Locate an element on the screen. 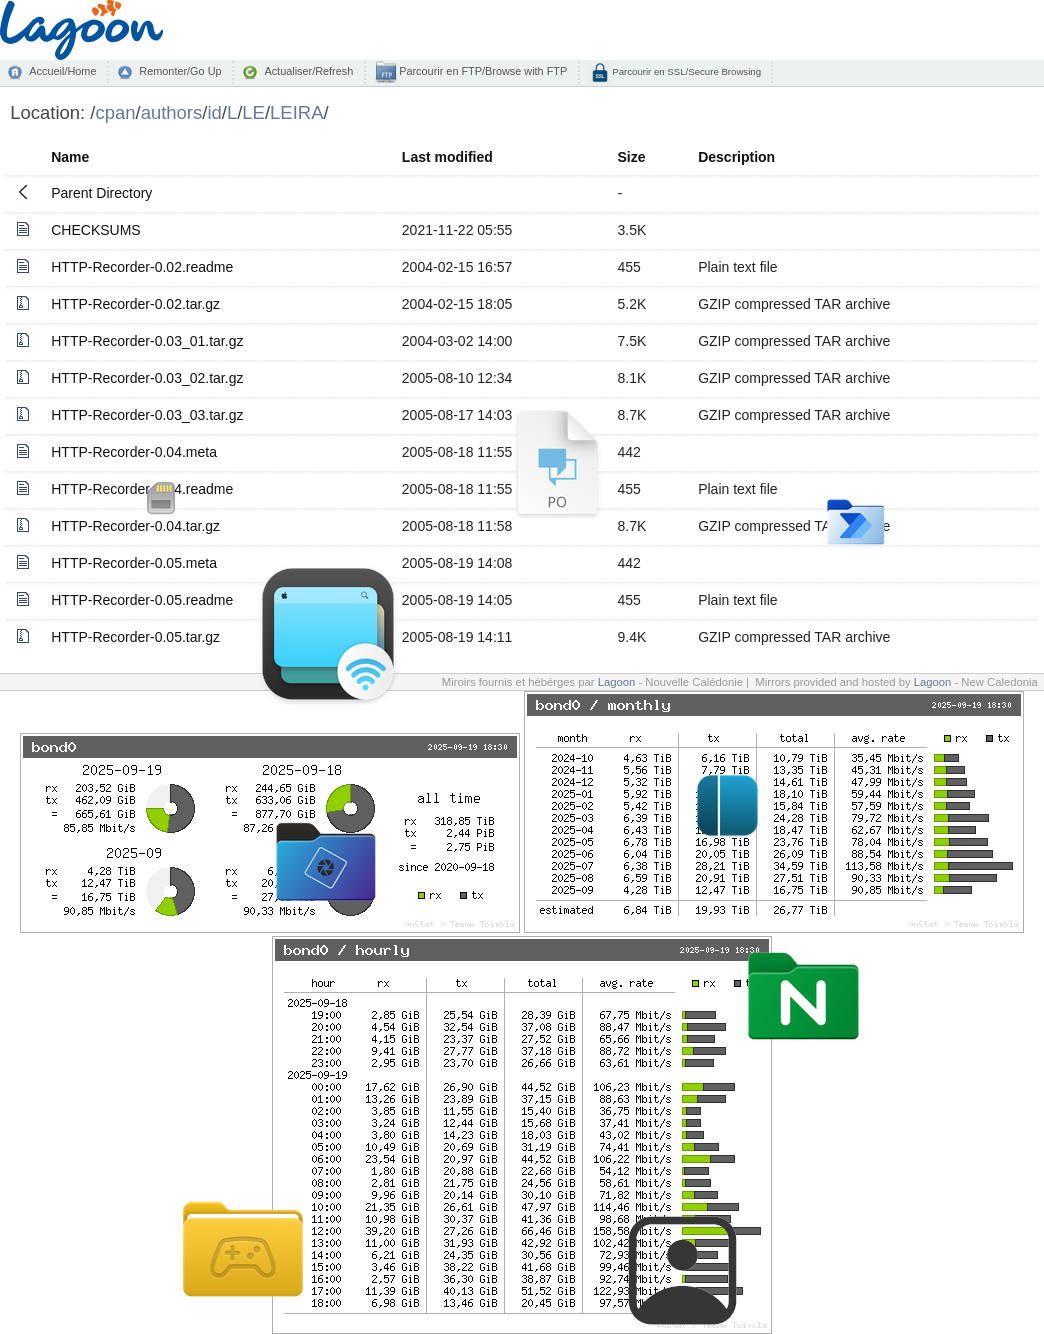 This screenshot has height=1334, width=1044. open your games folder is located at coordinates (243, 1249).